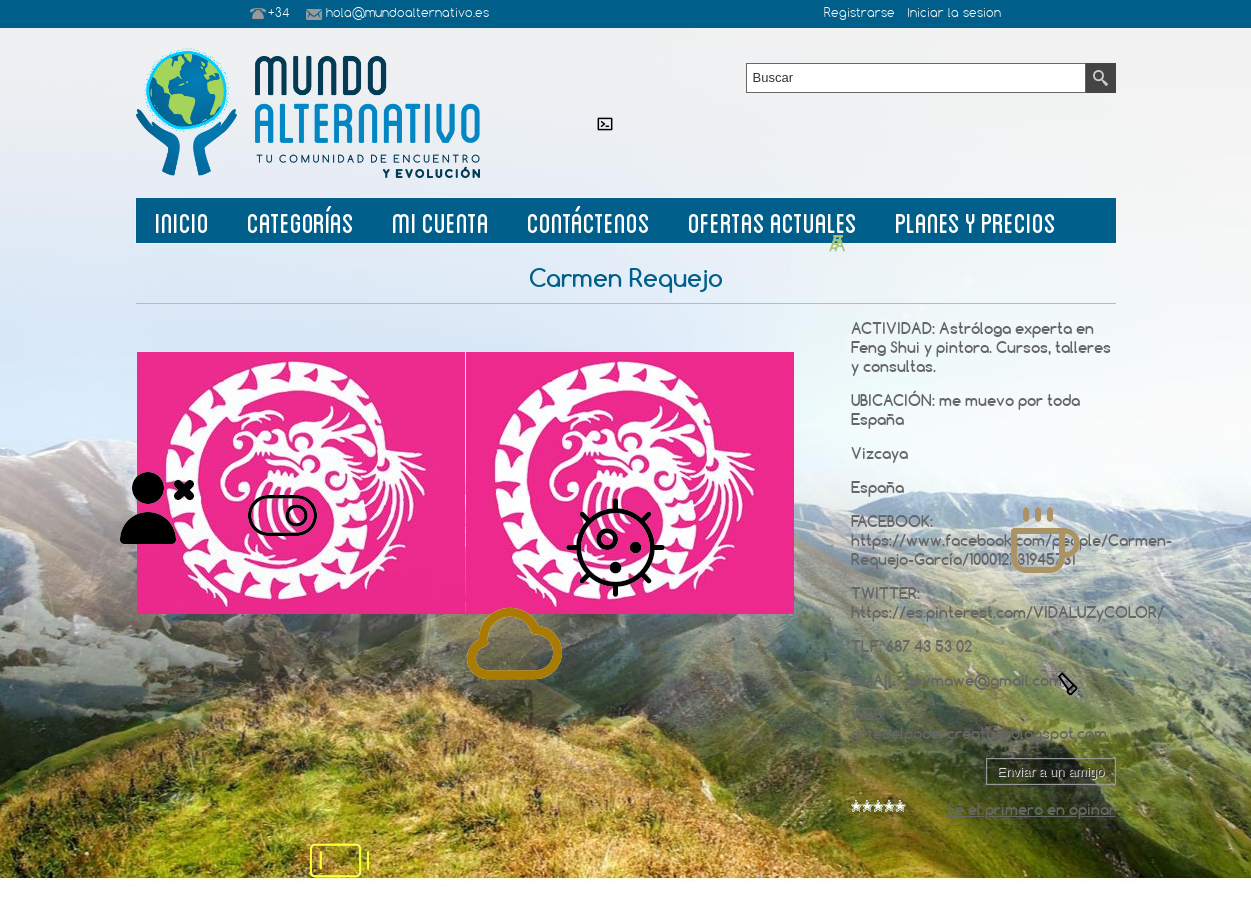 Image resolution: width=1251 pixels, height=913 pixels. Describe the element at coordinates (1044, 543) in the screenshot. I see `find nearby coffee shops or cafes` at that location.